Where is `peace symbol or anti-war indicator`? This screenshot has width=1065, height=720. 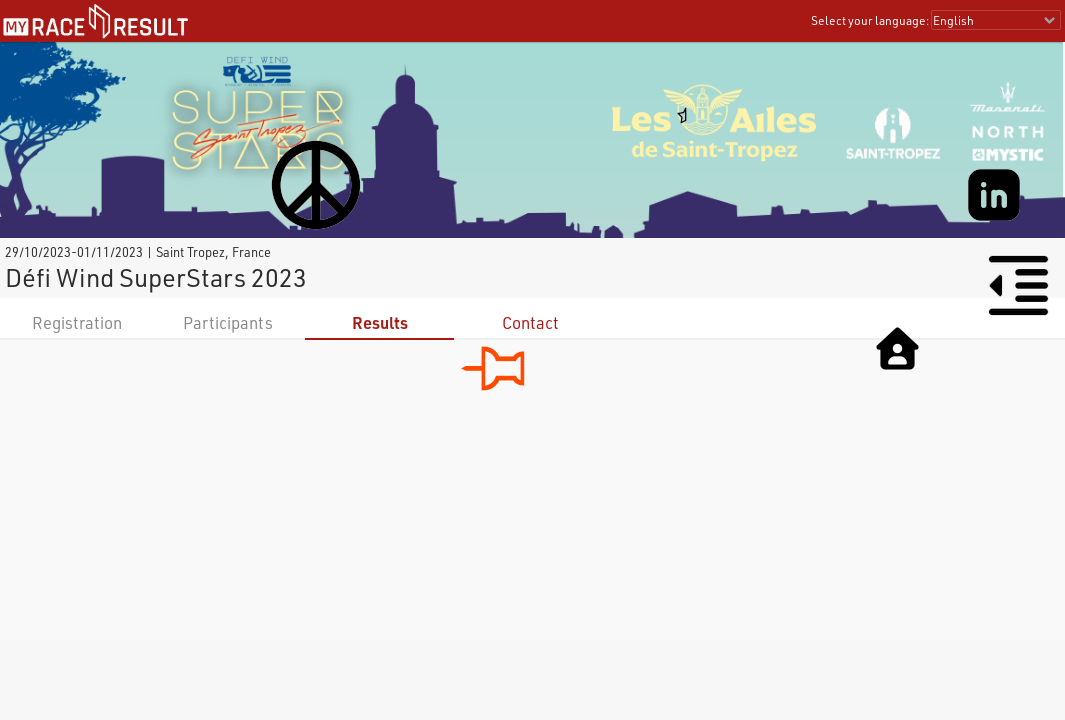 peace symbol or anti-war indicator is located at coordinates (316, 185).